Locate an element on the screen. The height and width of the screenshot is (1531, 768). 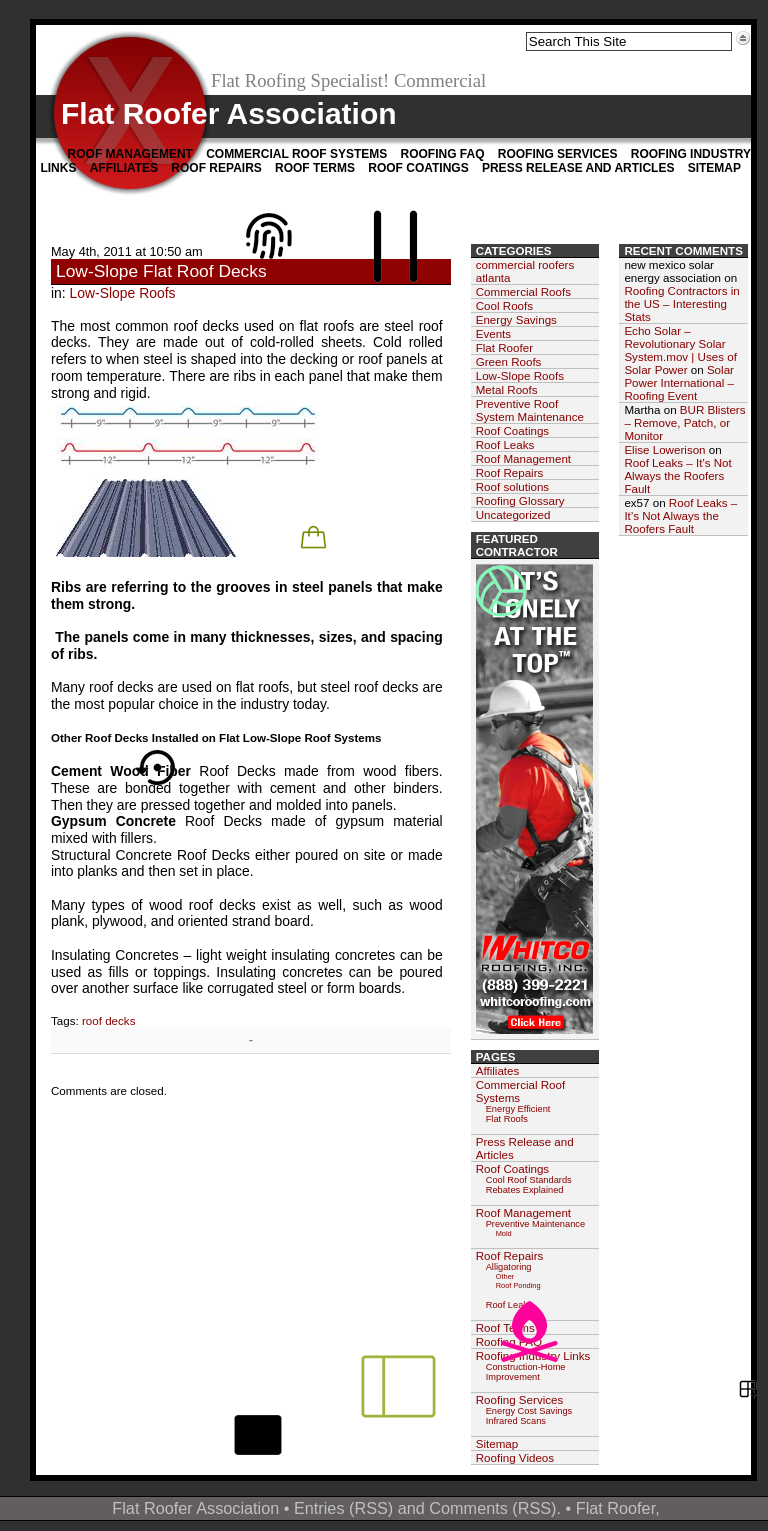
placeholder for image or media content is located at coordinates (258, 1435).